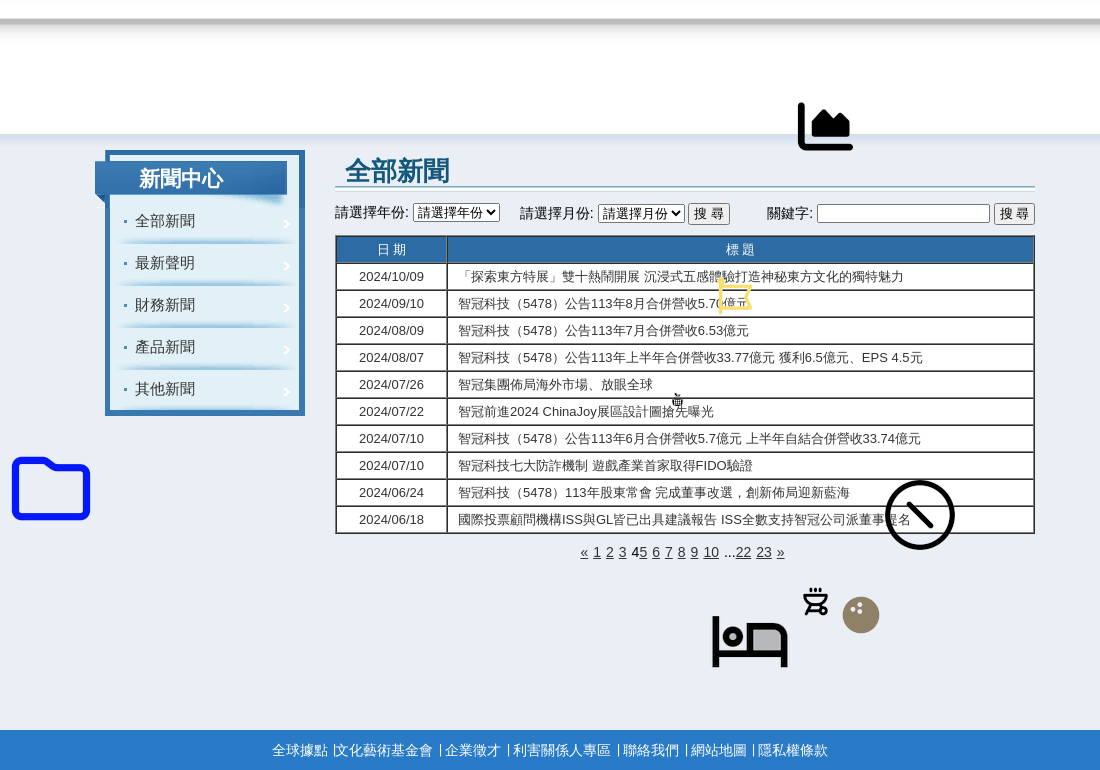  What do you see at coordinates (735, 296) in the screenshot?
I see `font awesome brand logo` at bounding box center [735, 296].